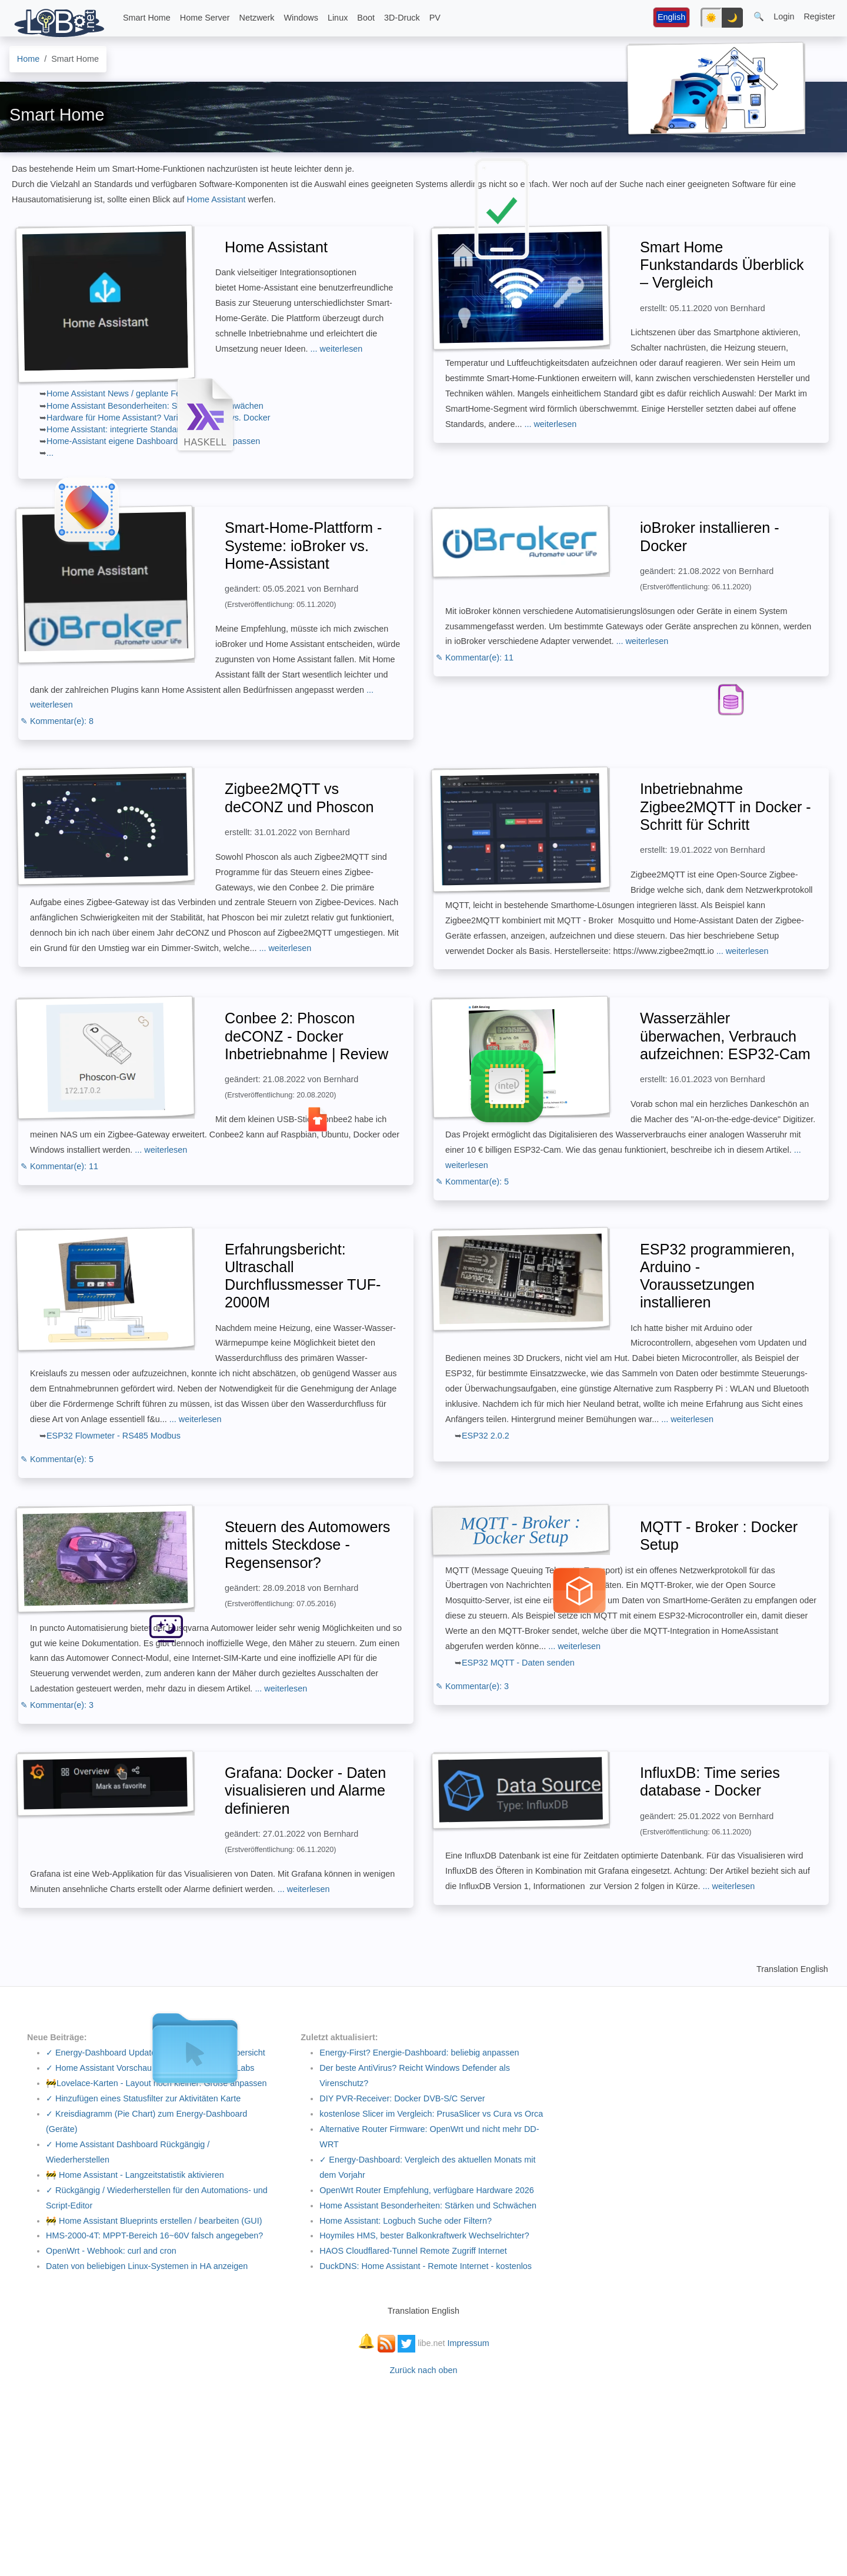 The image size is (847, 2576). What do you see at coordinates (166, 1627) in the screenshot?
I see `access screensaver settings` at bounding box center [166, 1627].